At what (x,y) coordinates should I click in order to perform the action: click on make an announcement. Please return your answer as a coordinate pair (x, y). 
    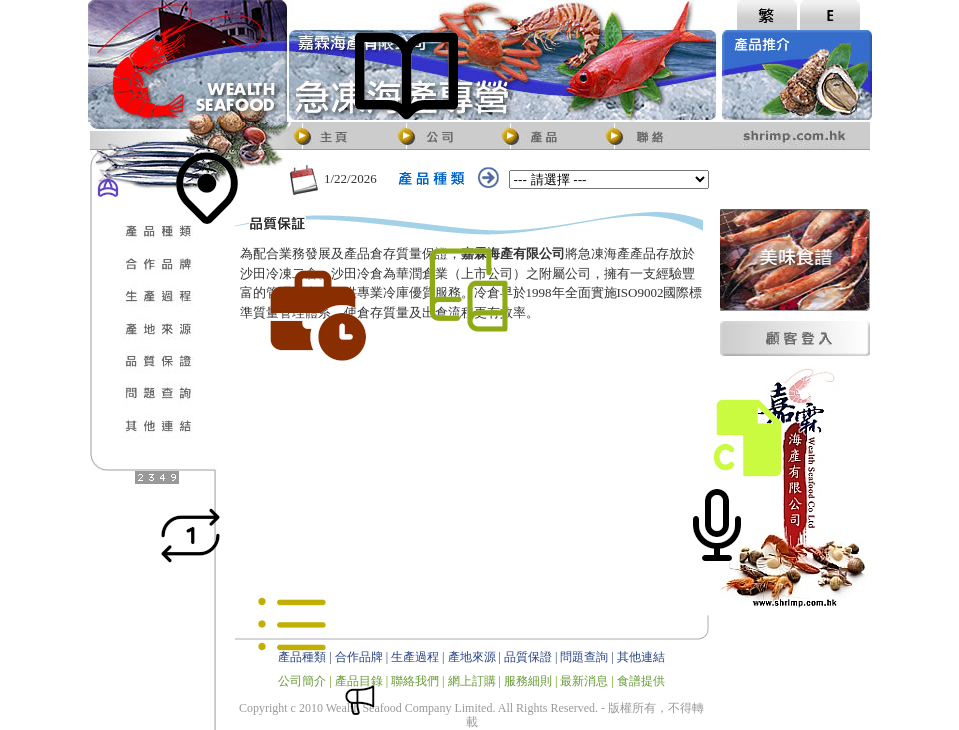
    Looking at the image, I should click on (360, 700).